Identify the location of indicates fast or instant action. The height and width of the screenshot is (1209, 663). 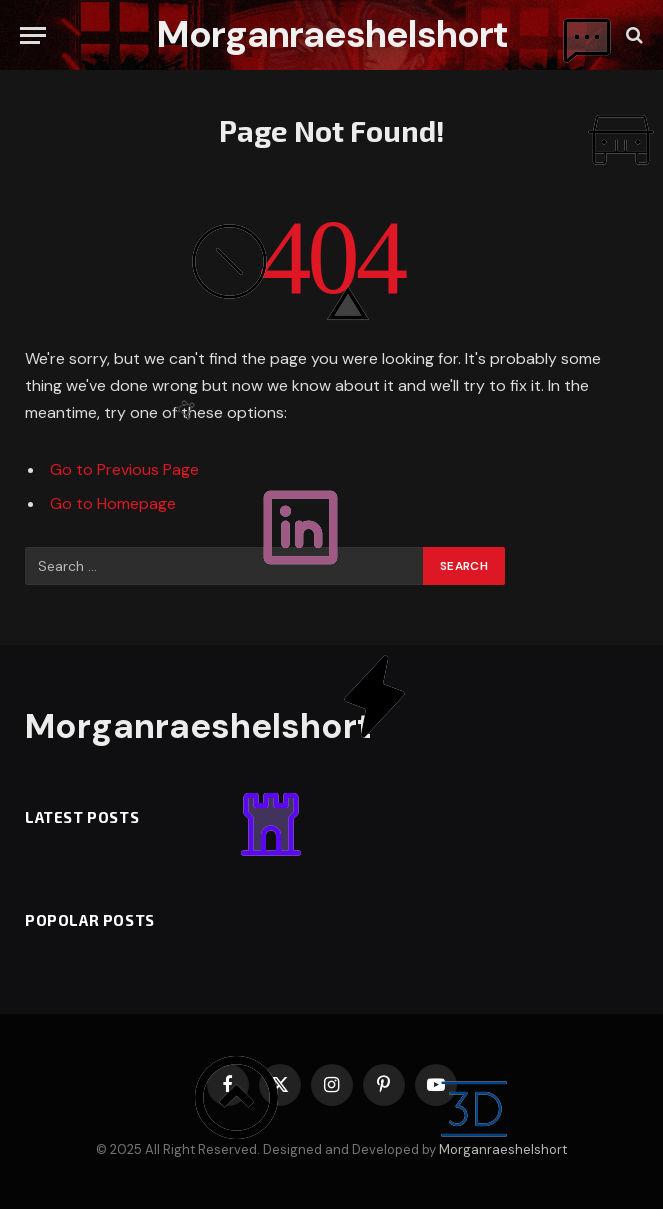
(374, 696).